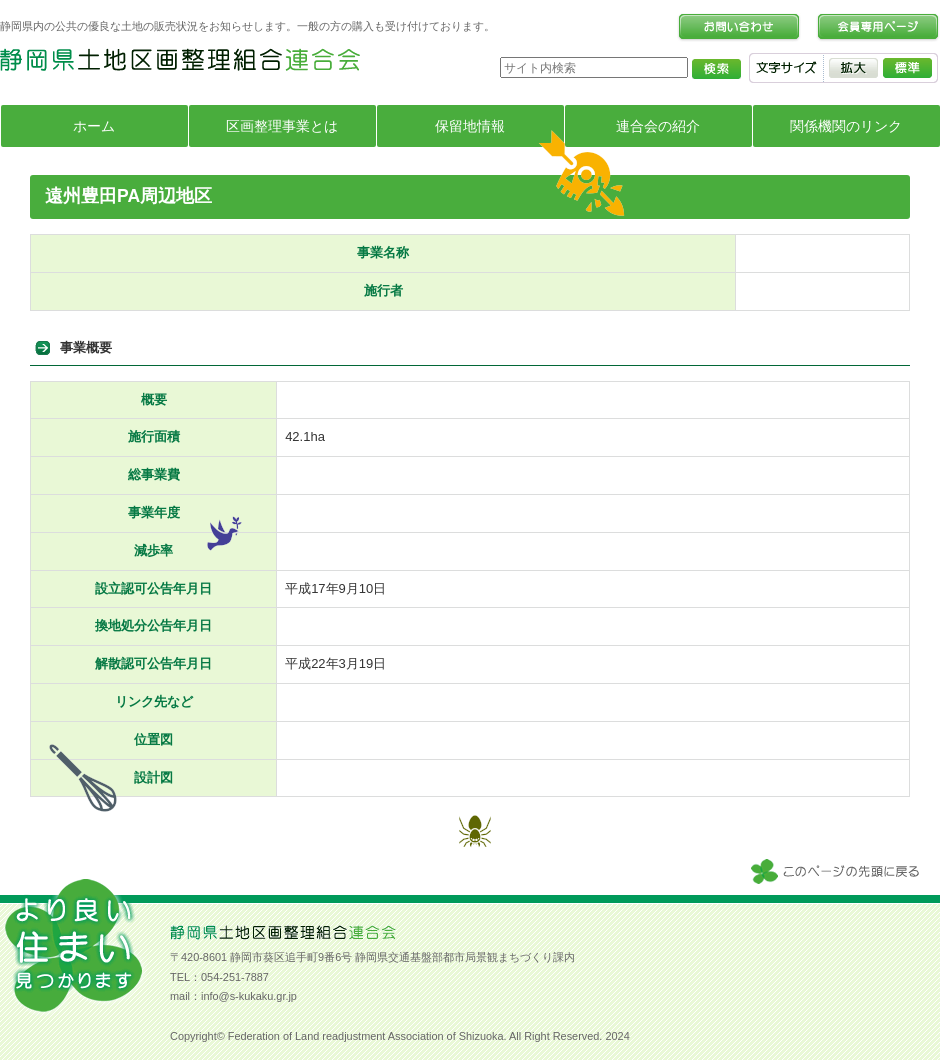 This screenshot has width=940, height=1060. What do you see at coordinates (83, 778) in the screenshot?
I see `access cooking or baking tools` at bounding box center [83, 778].